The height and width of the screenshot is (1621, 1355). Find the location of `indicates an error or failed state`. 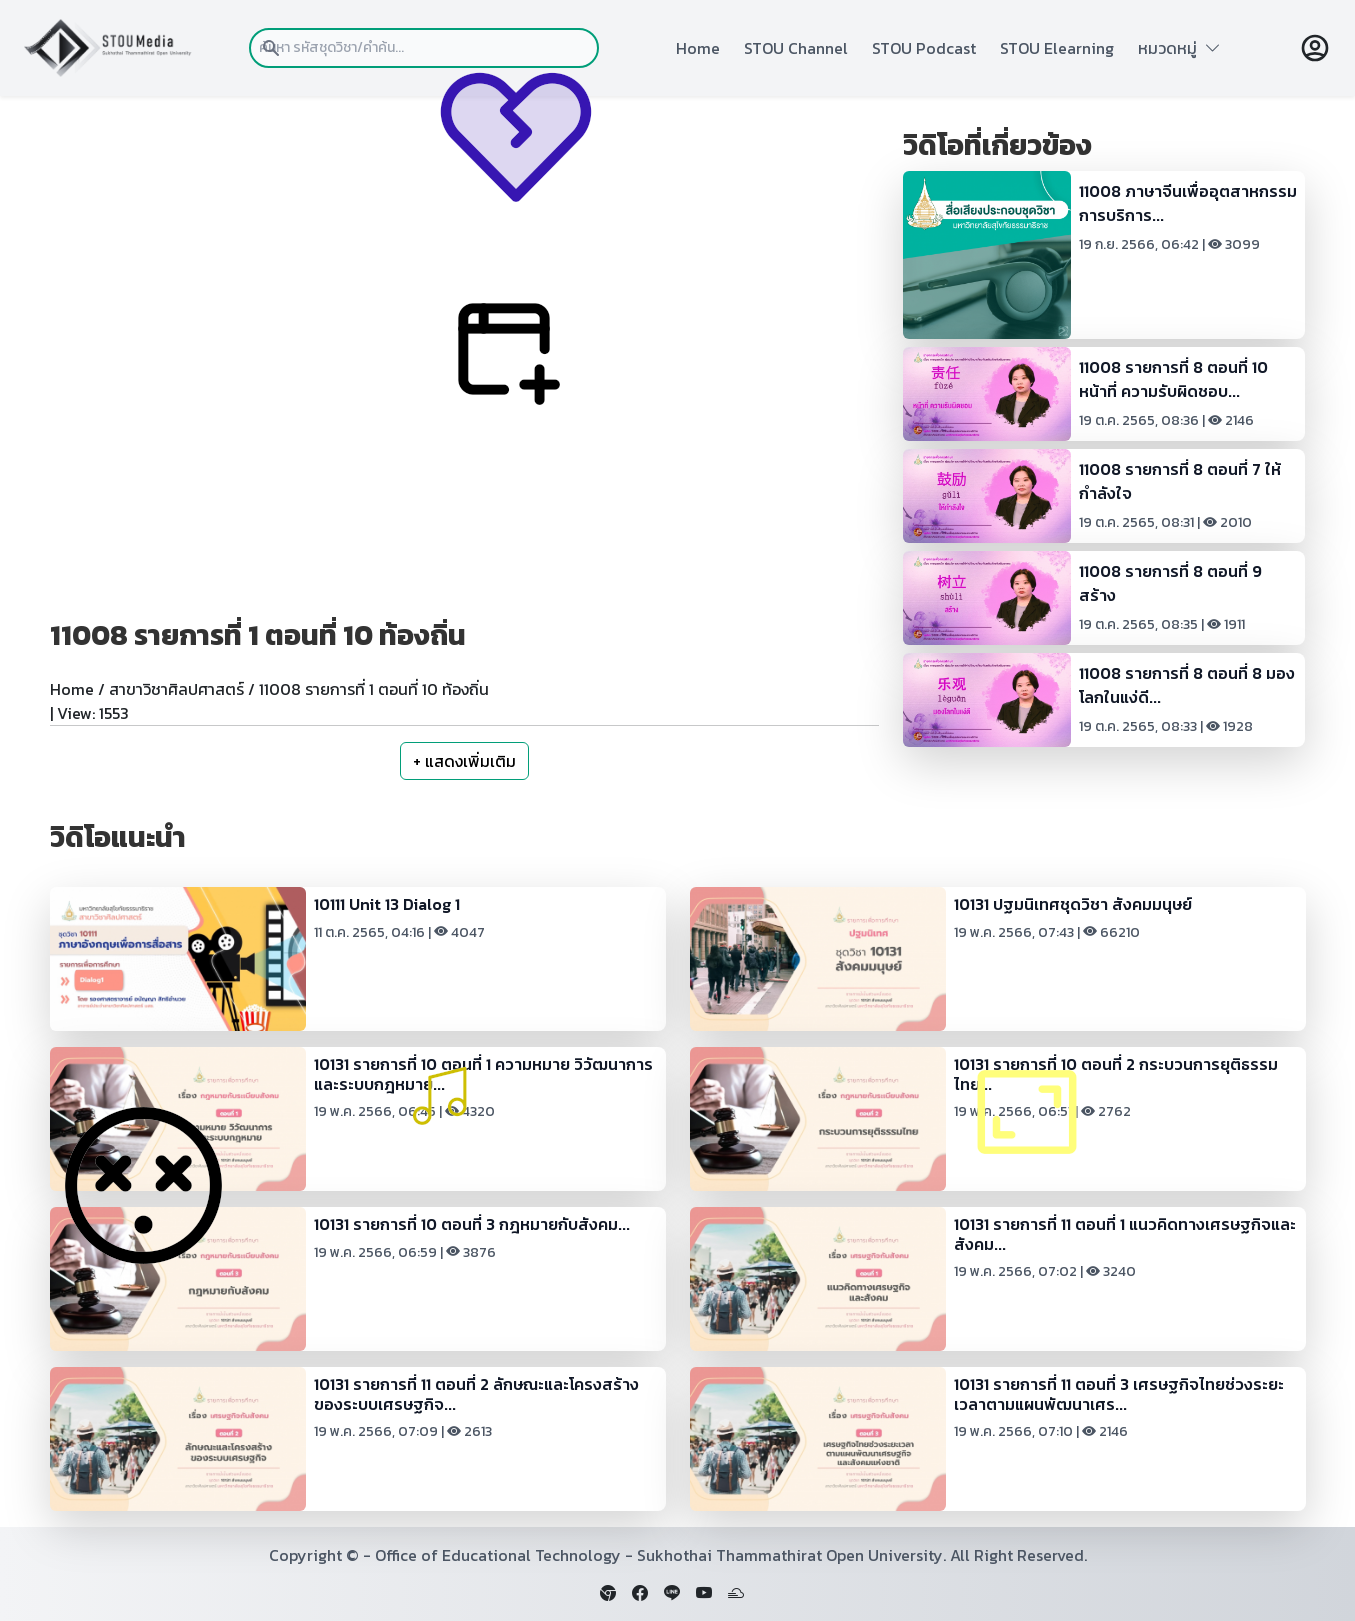

indicates an error or failed state is located at coordinates (143, 1185).